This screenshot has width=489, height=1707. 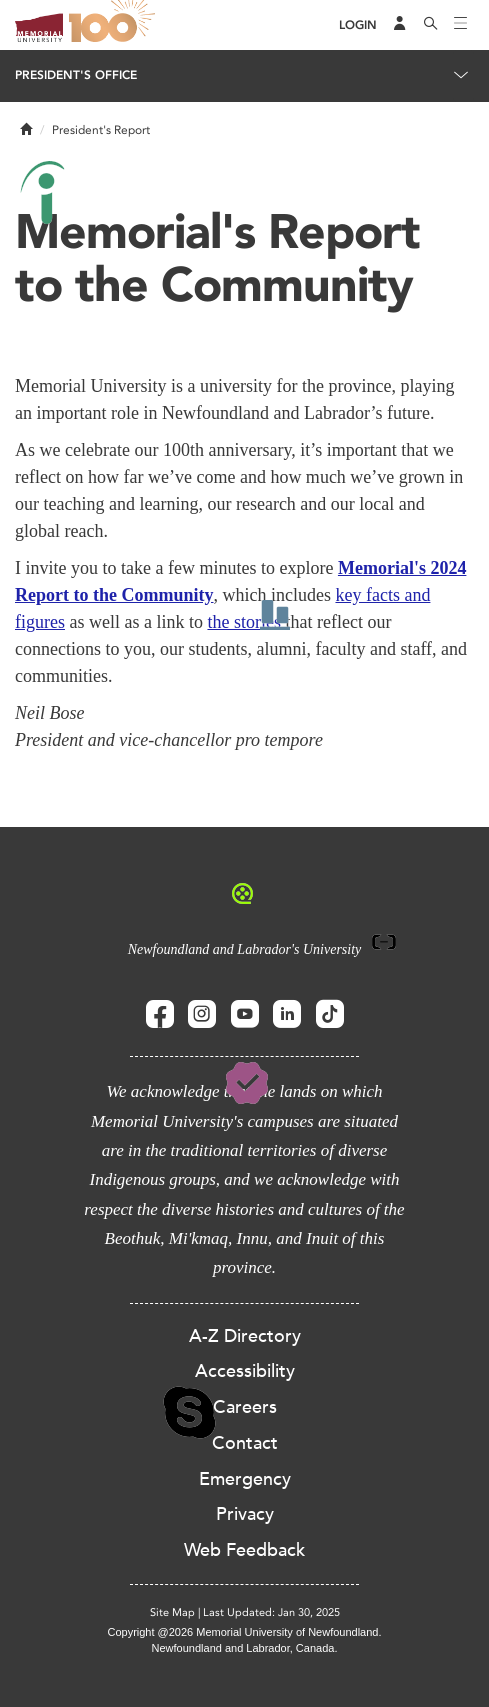 What do you see at coordinates (247, 1083) in the screenshot?
I see `indicates a verified account or profile` at bounding box center [247, 1083].